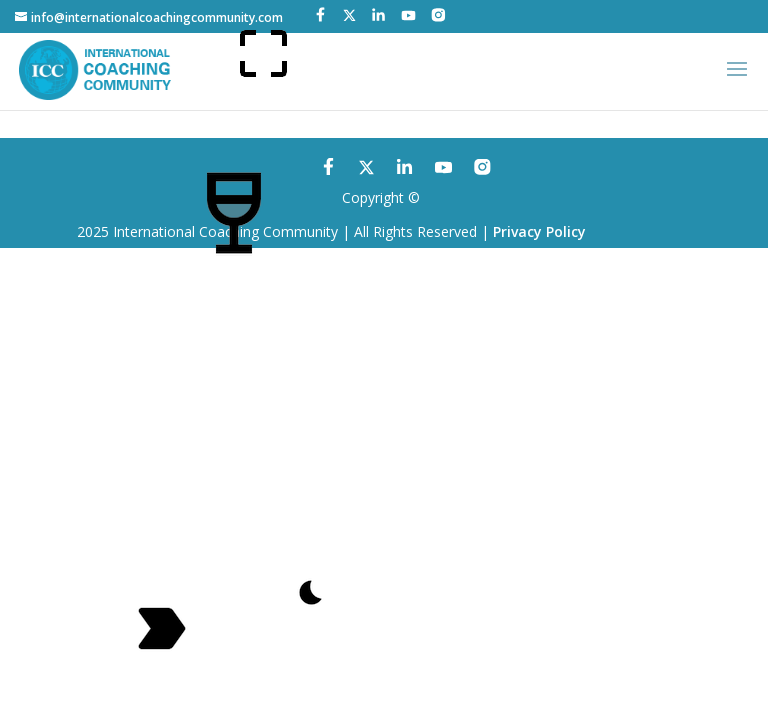 This screenshot has width=768, height=720. Describe the element at coordinates (311, 592) in the screenshot. I see `enable bedtime or sleep mode` at that location.